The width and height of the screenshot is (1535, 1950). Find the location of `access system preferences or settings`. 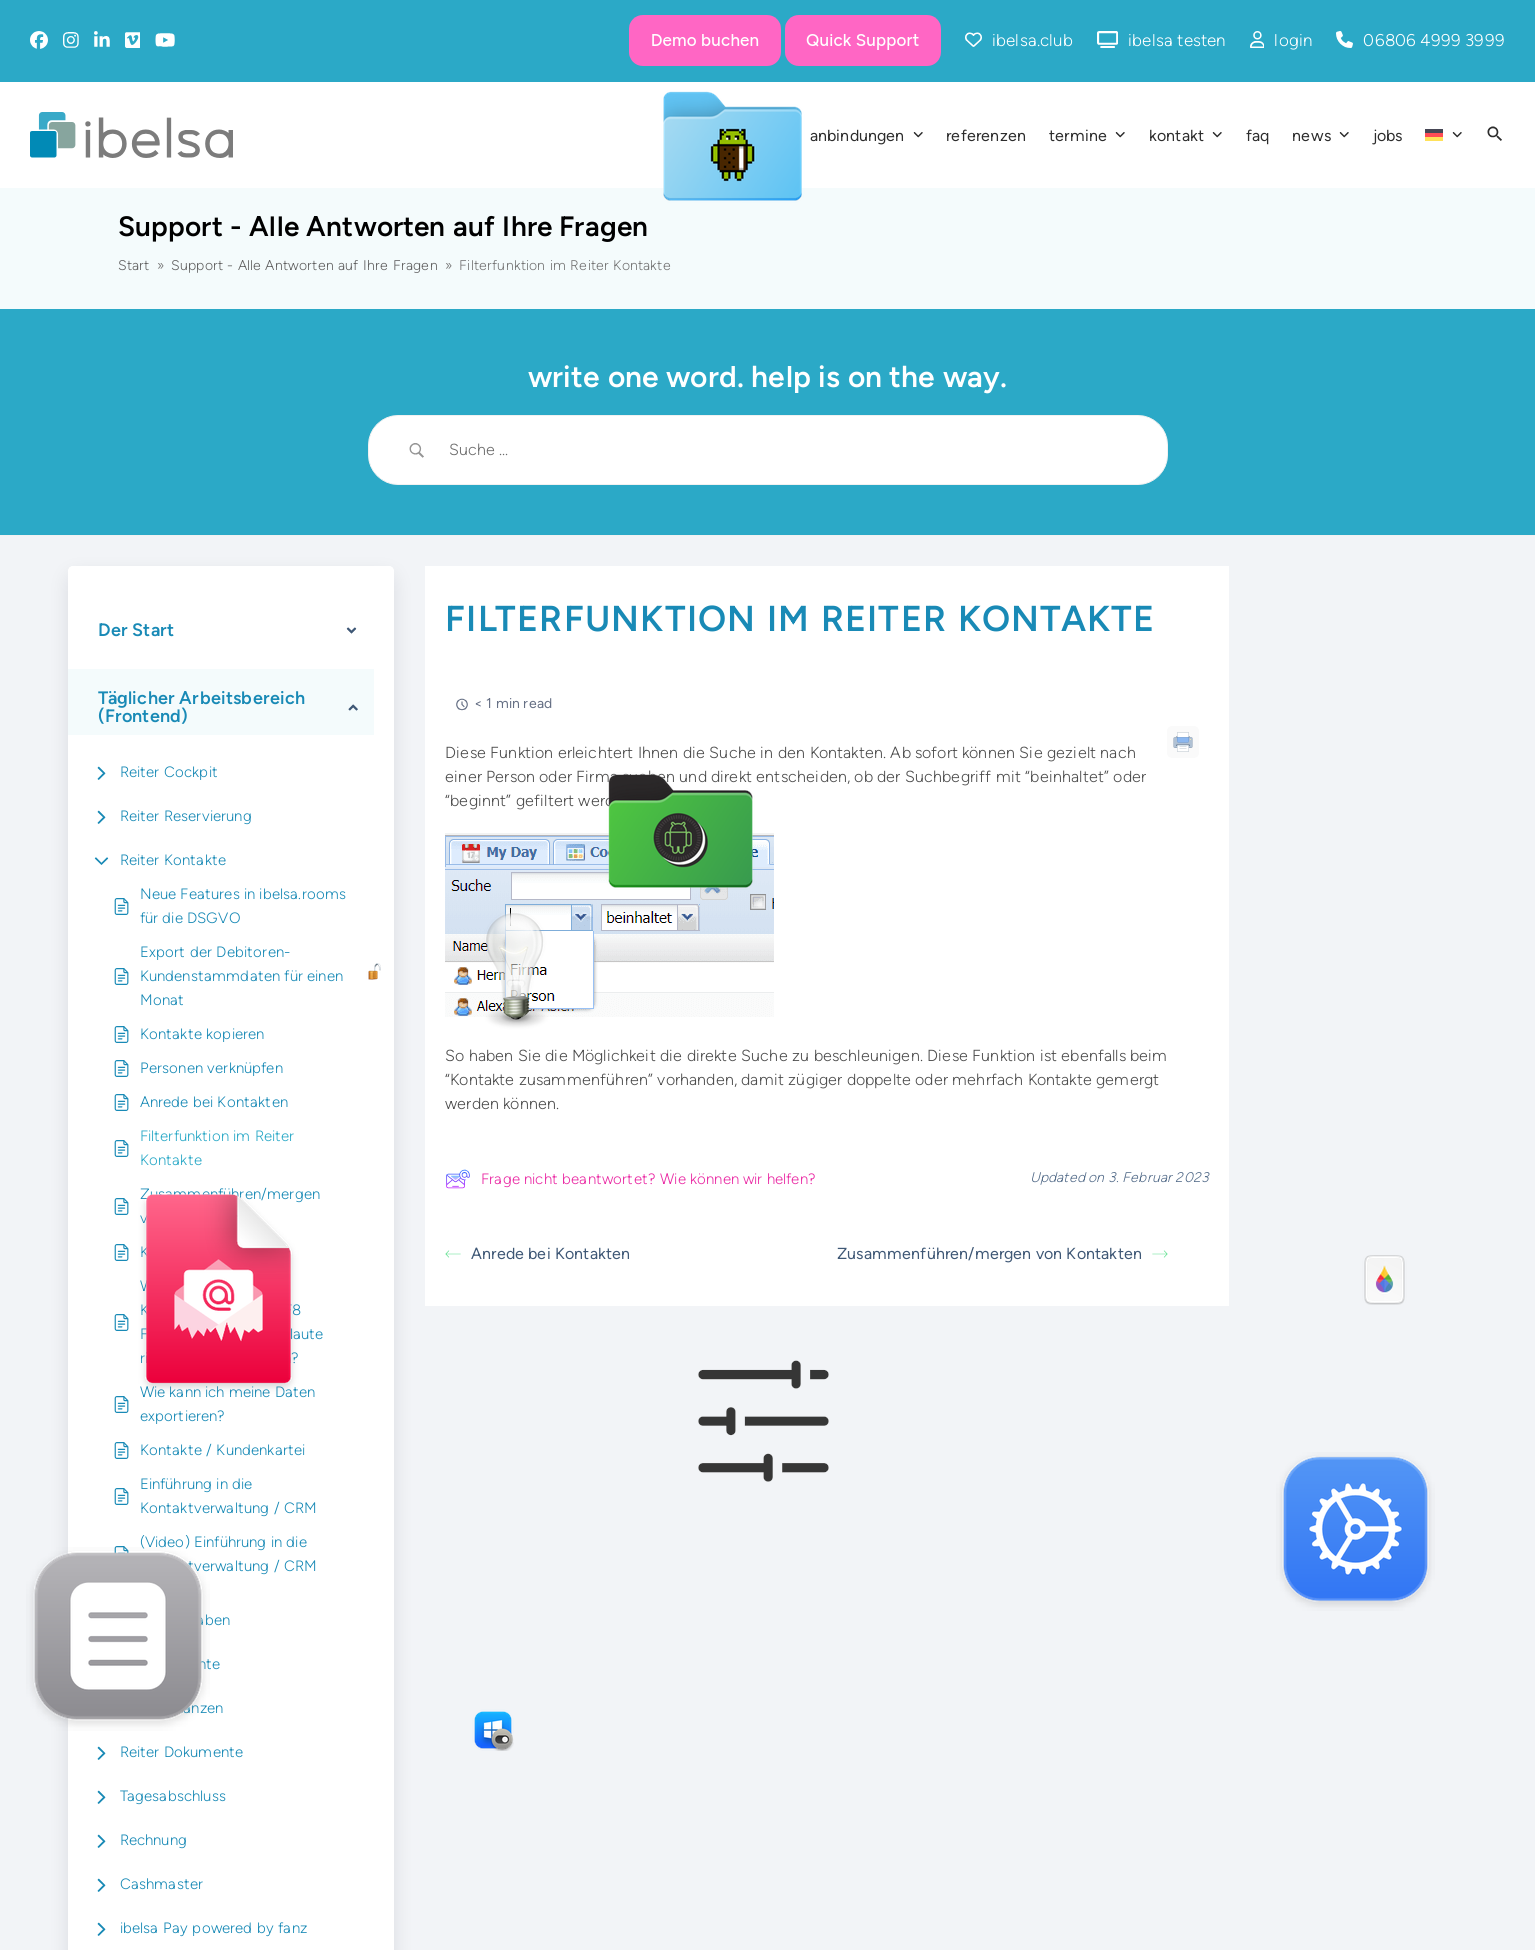

access system preferences or settings is located at coordinates (1355, 1531).